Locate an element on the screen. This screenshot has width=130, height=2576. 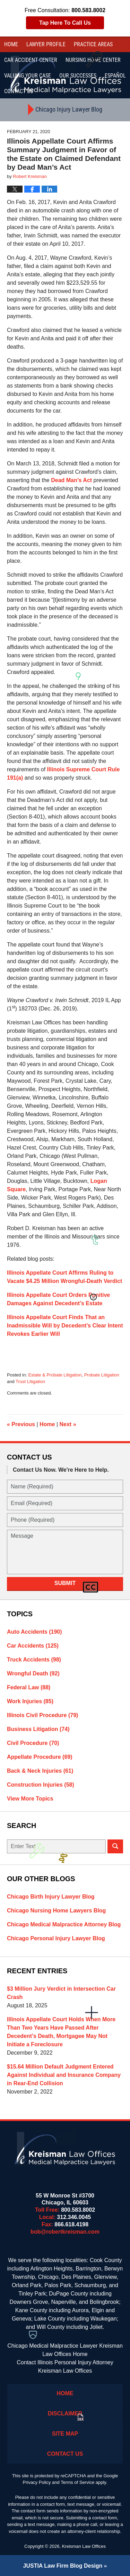
indicates the number nine in a list or sequence is located at coordinates (78, 676).